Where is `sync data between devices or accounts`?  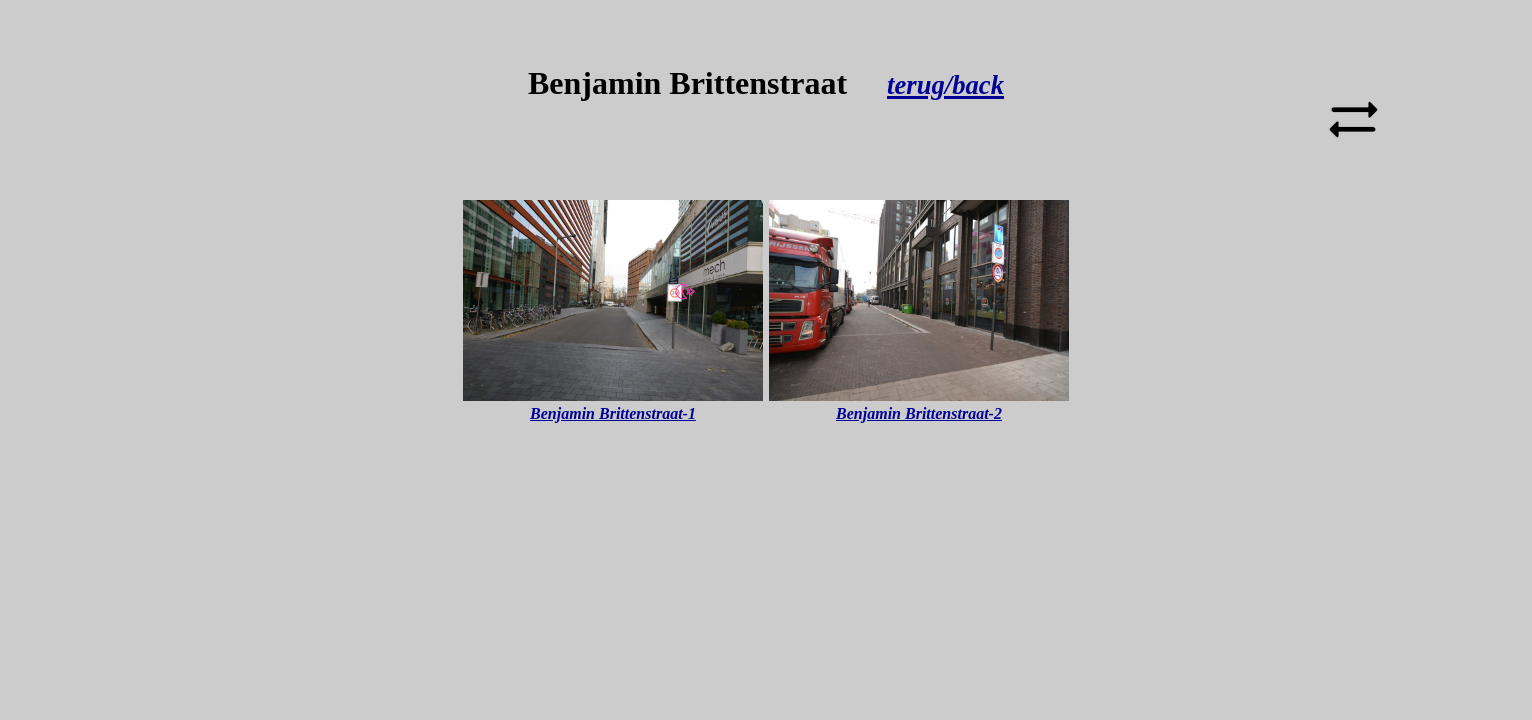
sync data between devices or accounts is located at coordinates (1353, 119).